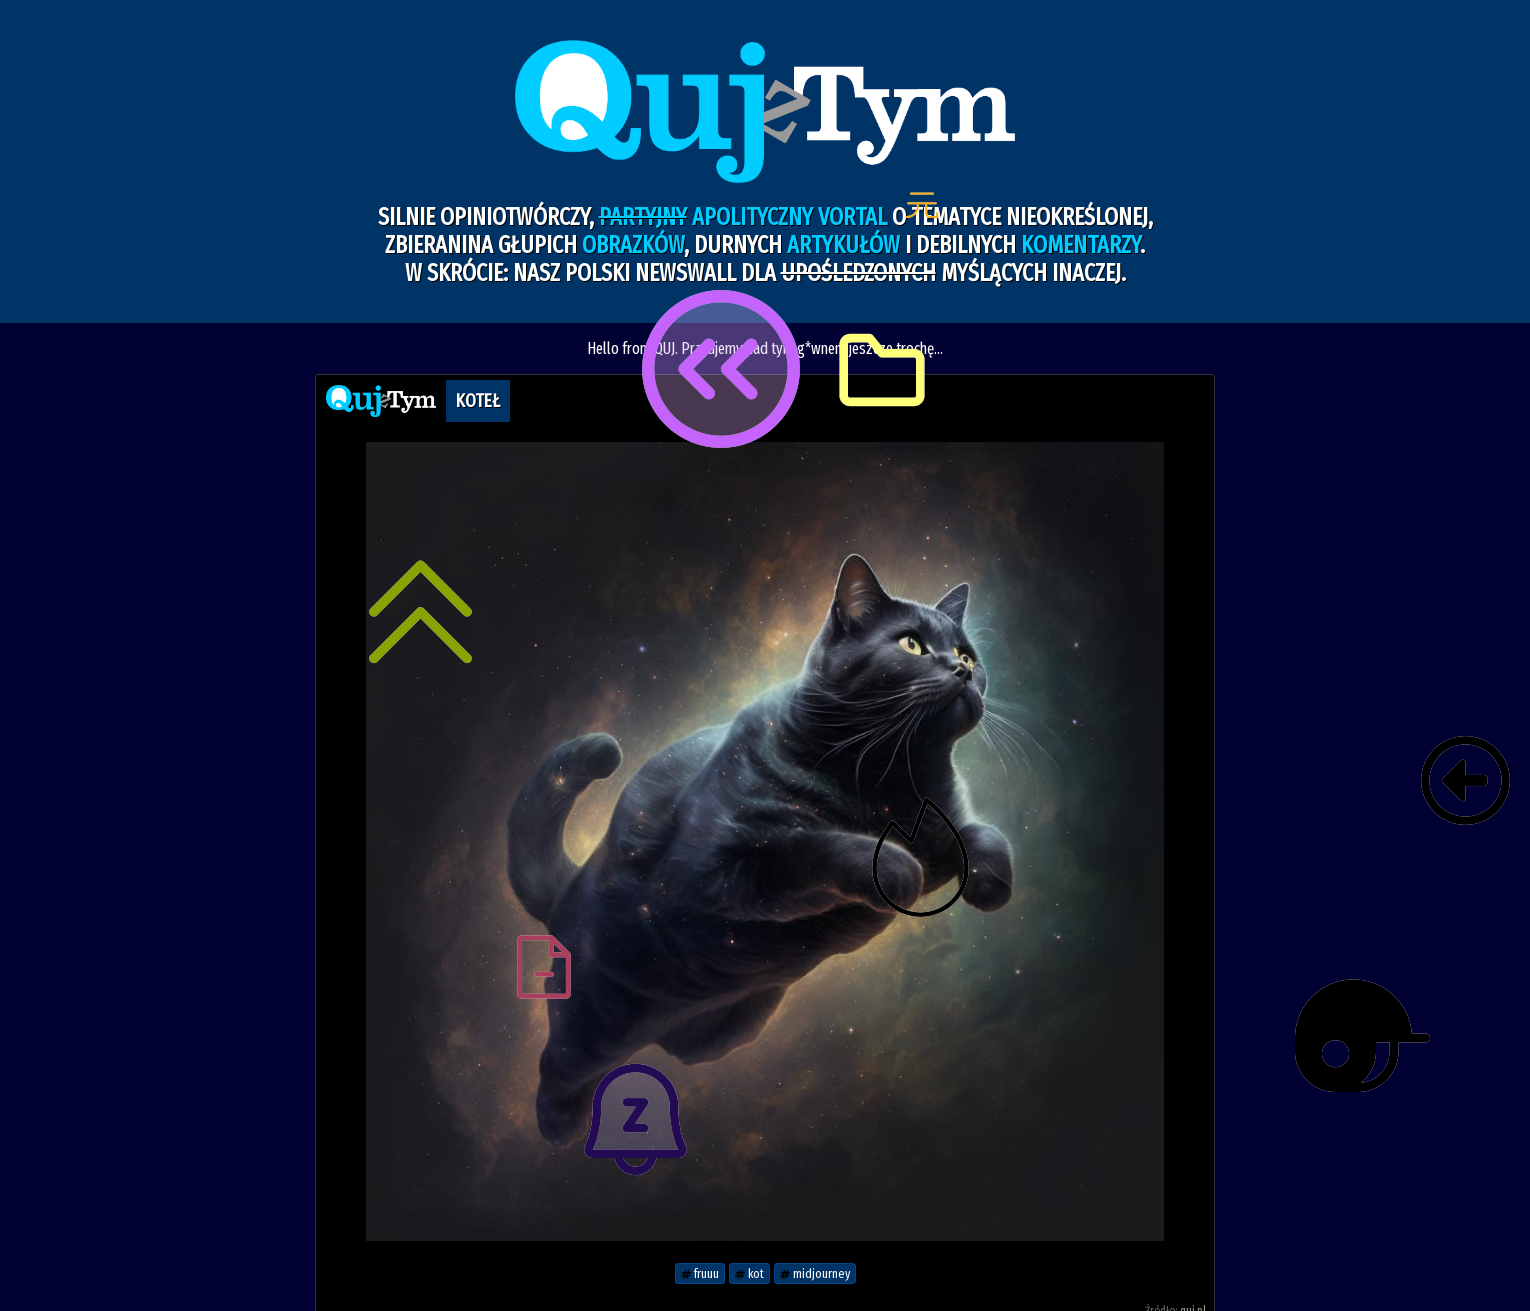 The height and width of the screenshot is (1311, 1530). Describe the element at coordinates (721, 369) in the screenshot. I see `go back to the beginning` at that location.